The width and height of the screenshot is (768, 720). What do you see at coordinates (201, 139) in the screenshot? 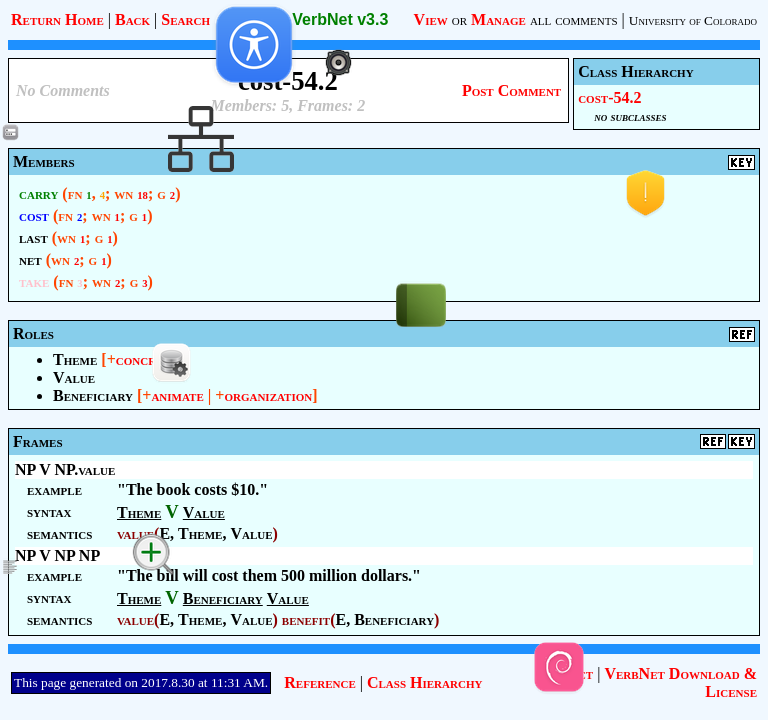
I see `view wired network connections` at bounding box center [201, 139].